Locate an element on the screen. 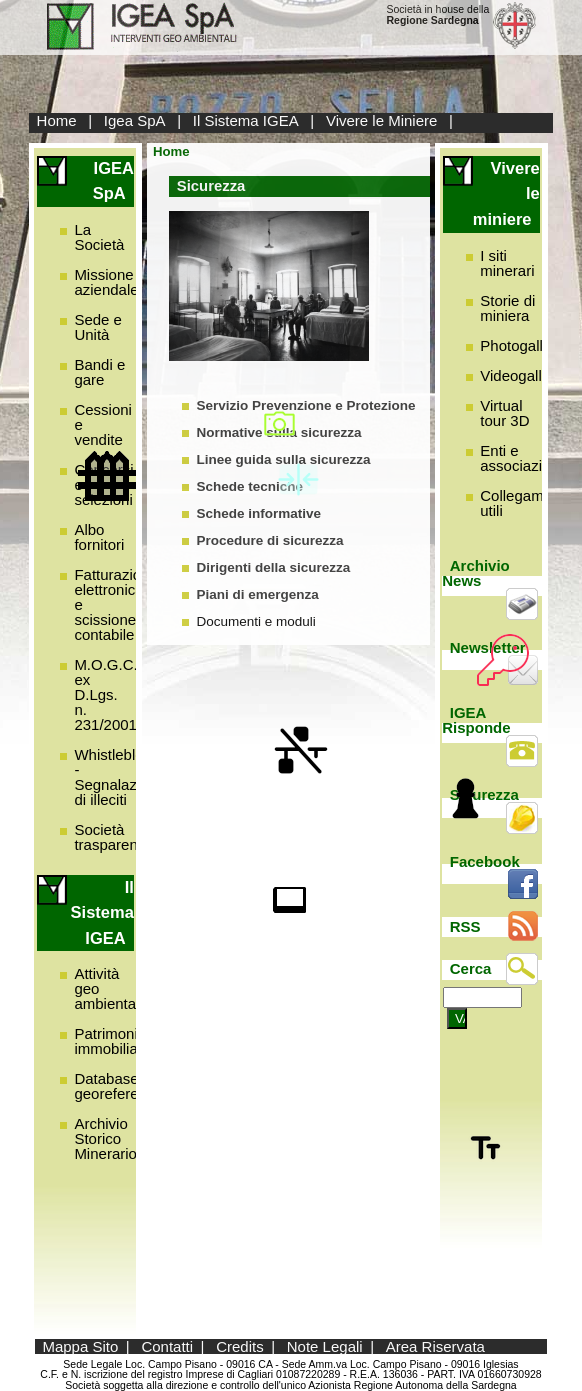 The height and width of the screenshot is (1391, 582). access security or password settings is located at coordinates (502, 661).